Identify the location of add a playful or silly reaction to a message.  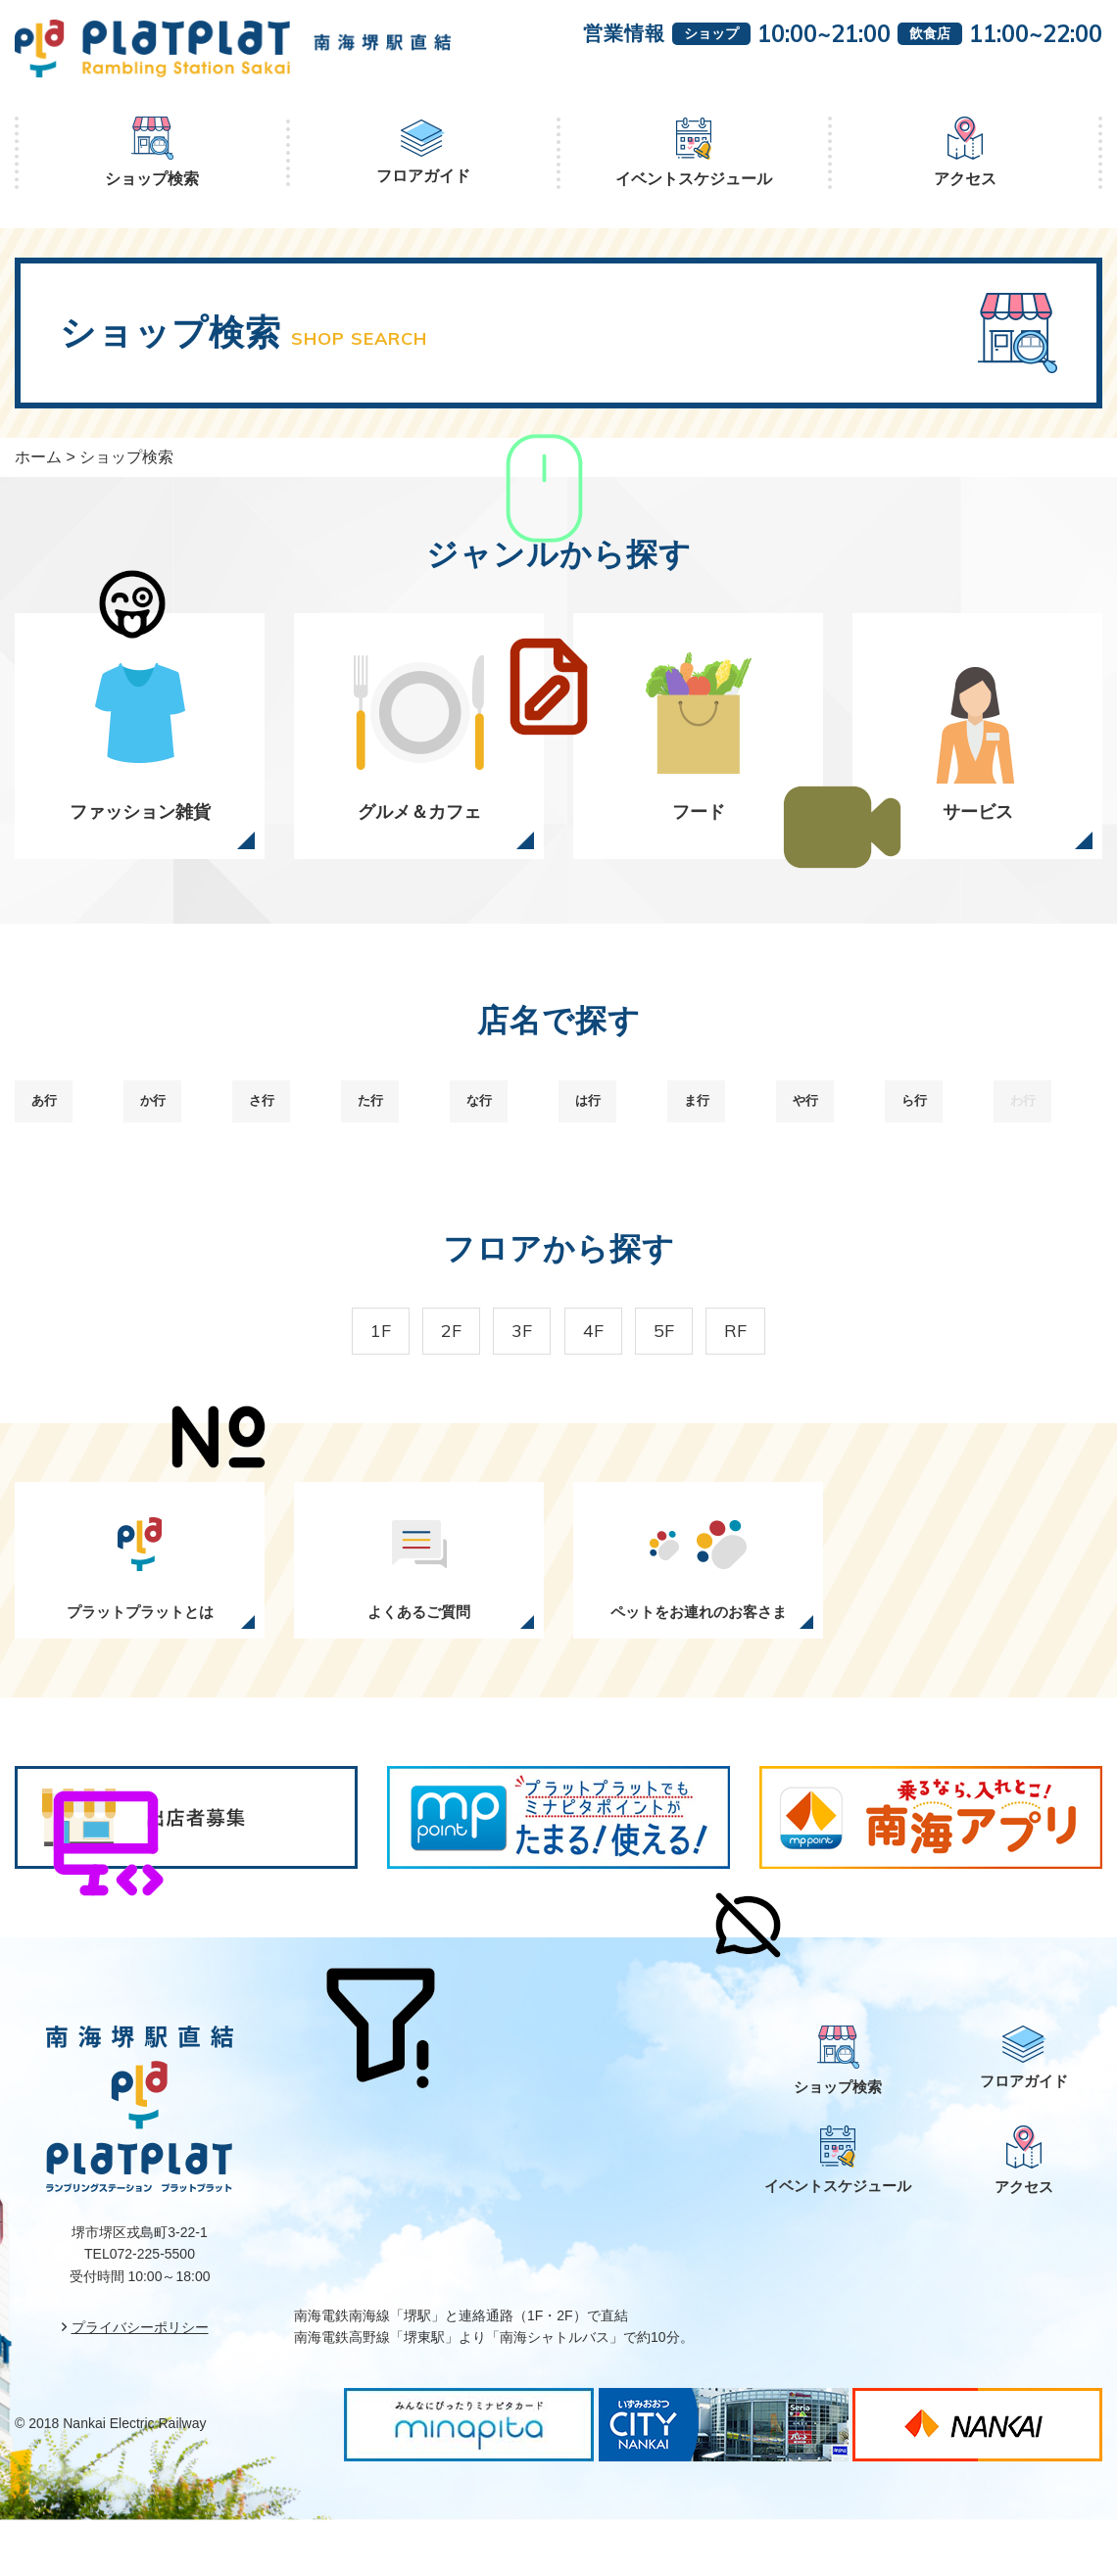
(132, 603).